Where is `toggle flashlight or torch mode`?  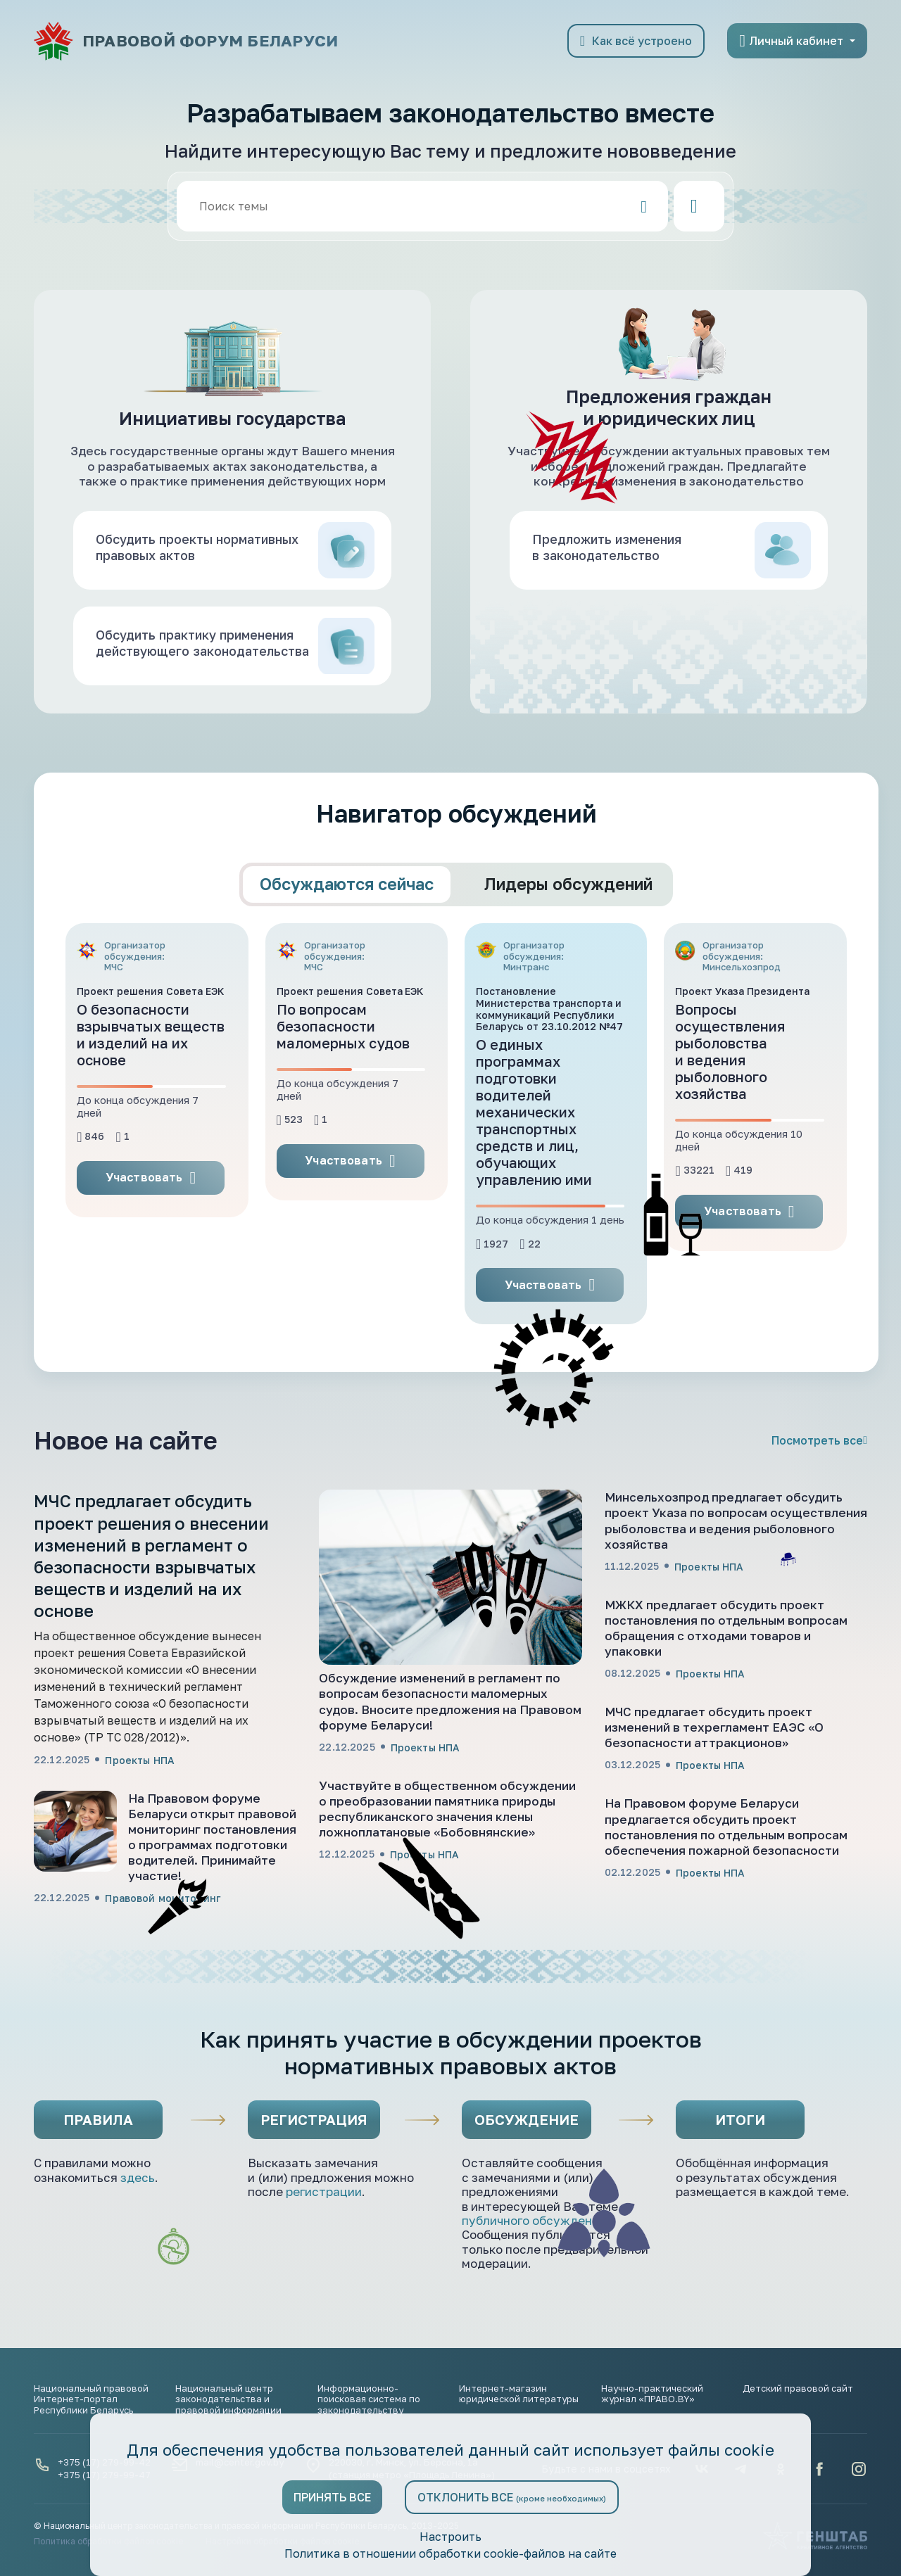
toggle flashlight or torch mode is located at coordinates (177, 1904).